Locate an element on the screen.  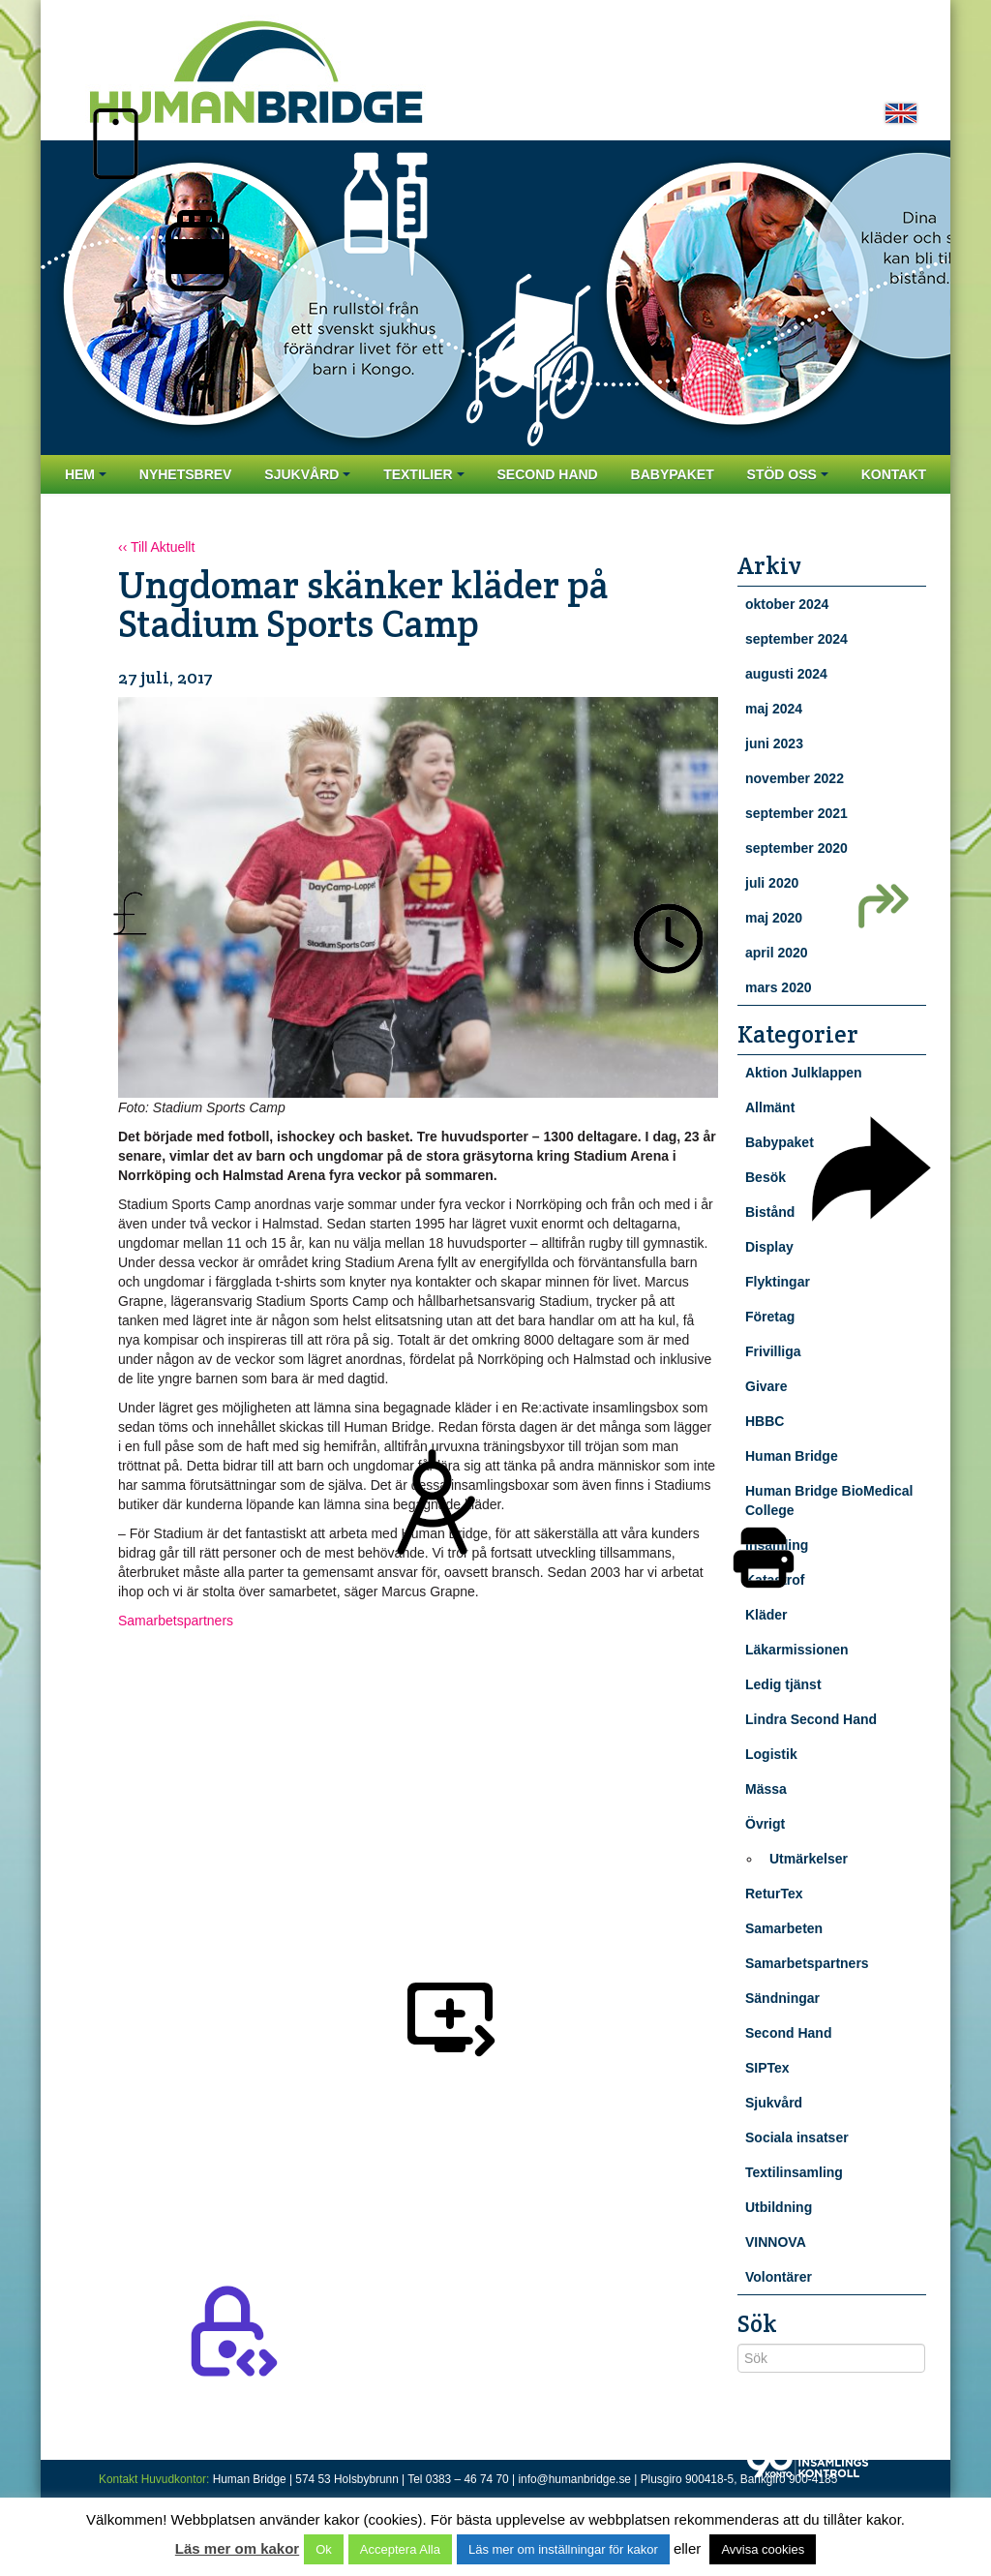
view product or ingredient details is located at coordinates (197, 251).